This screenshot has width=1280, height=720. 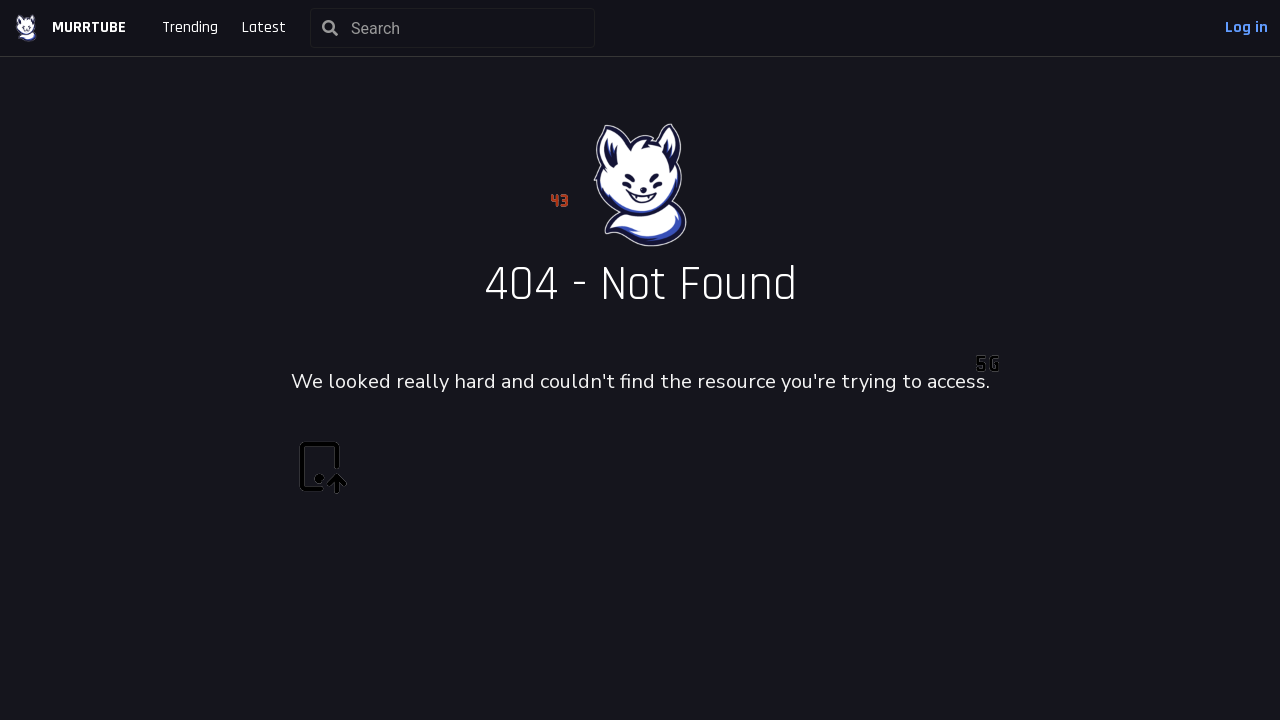 What do you see at coordinates (319, 466) in the screenshot?
I see `upload content to tablet device` at bounding box center [319, 466].